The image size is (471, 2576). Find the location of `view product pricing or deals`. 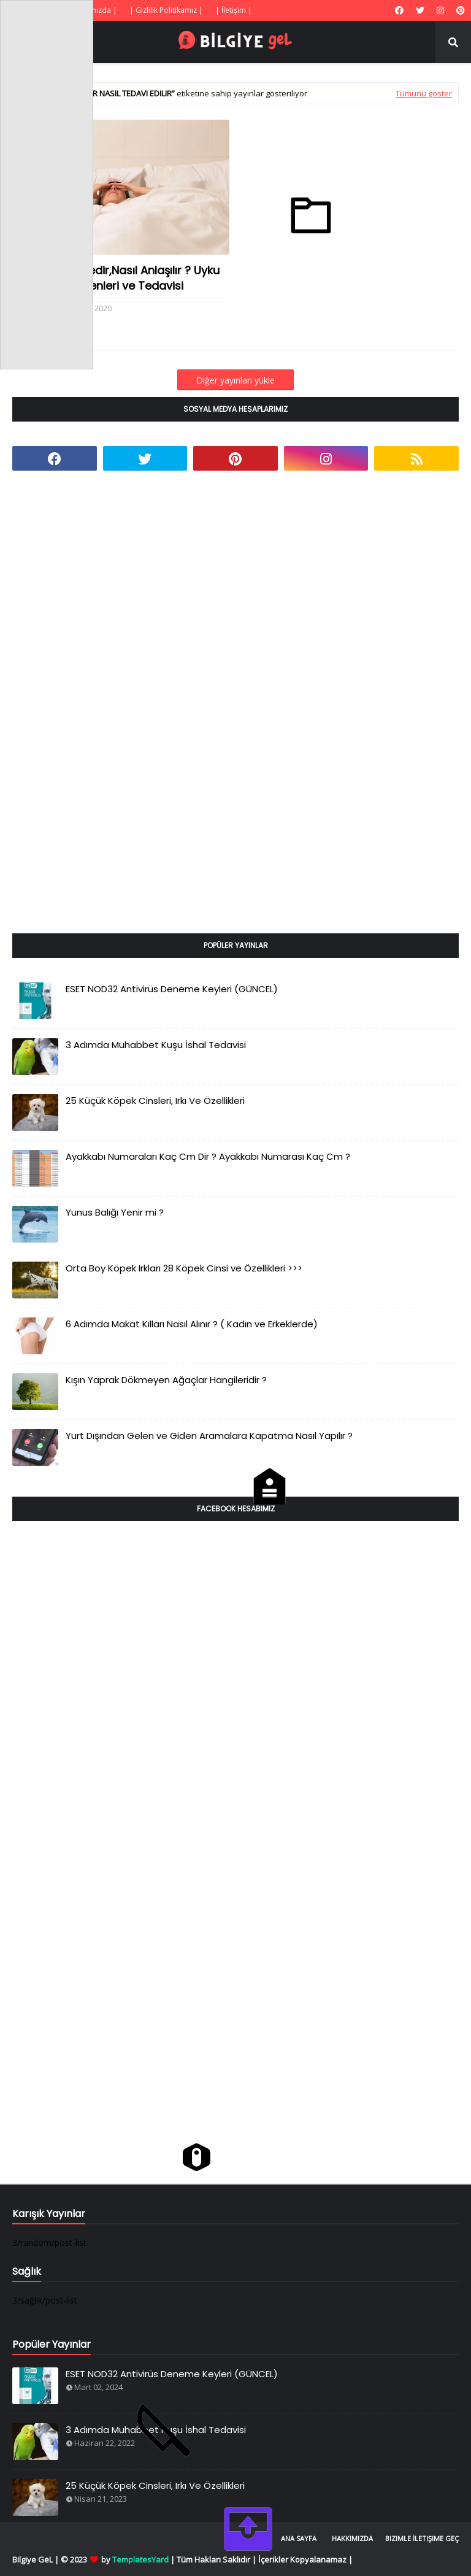

view product pricing or deals is located at coordinates (269, 1487).